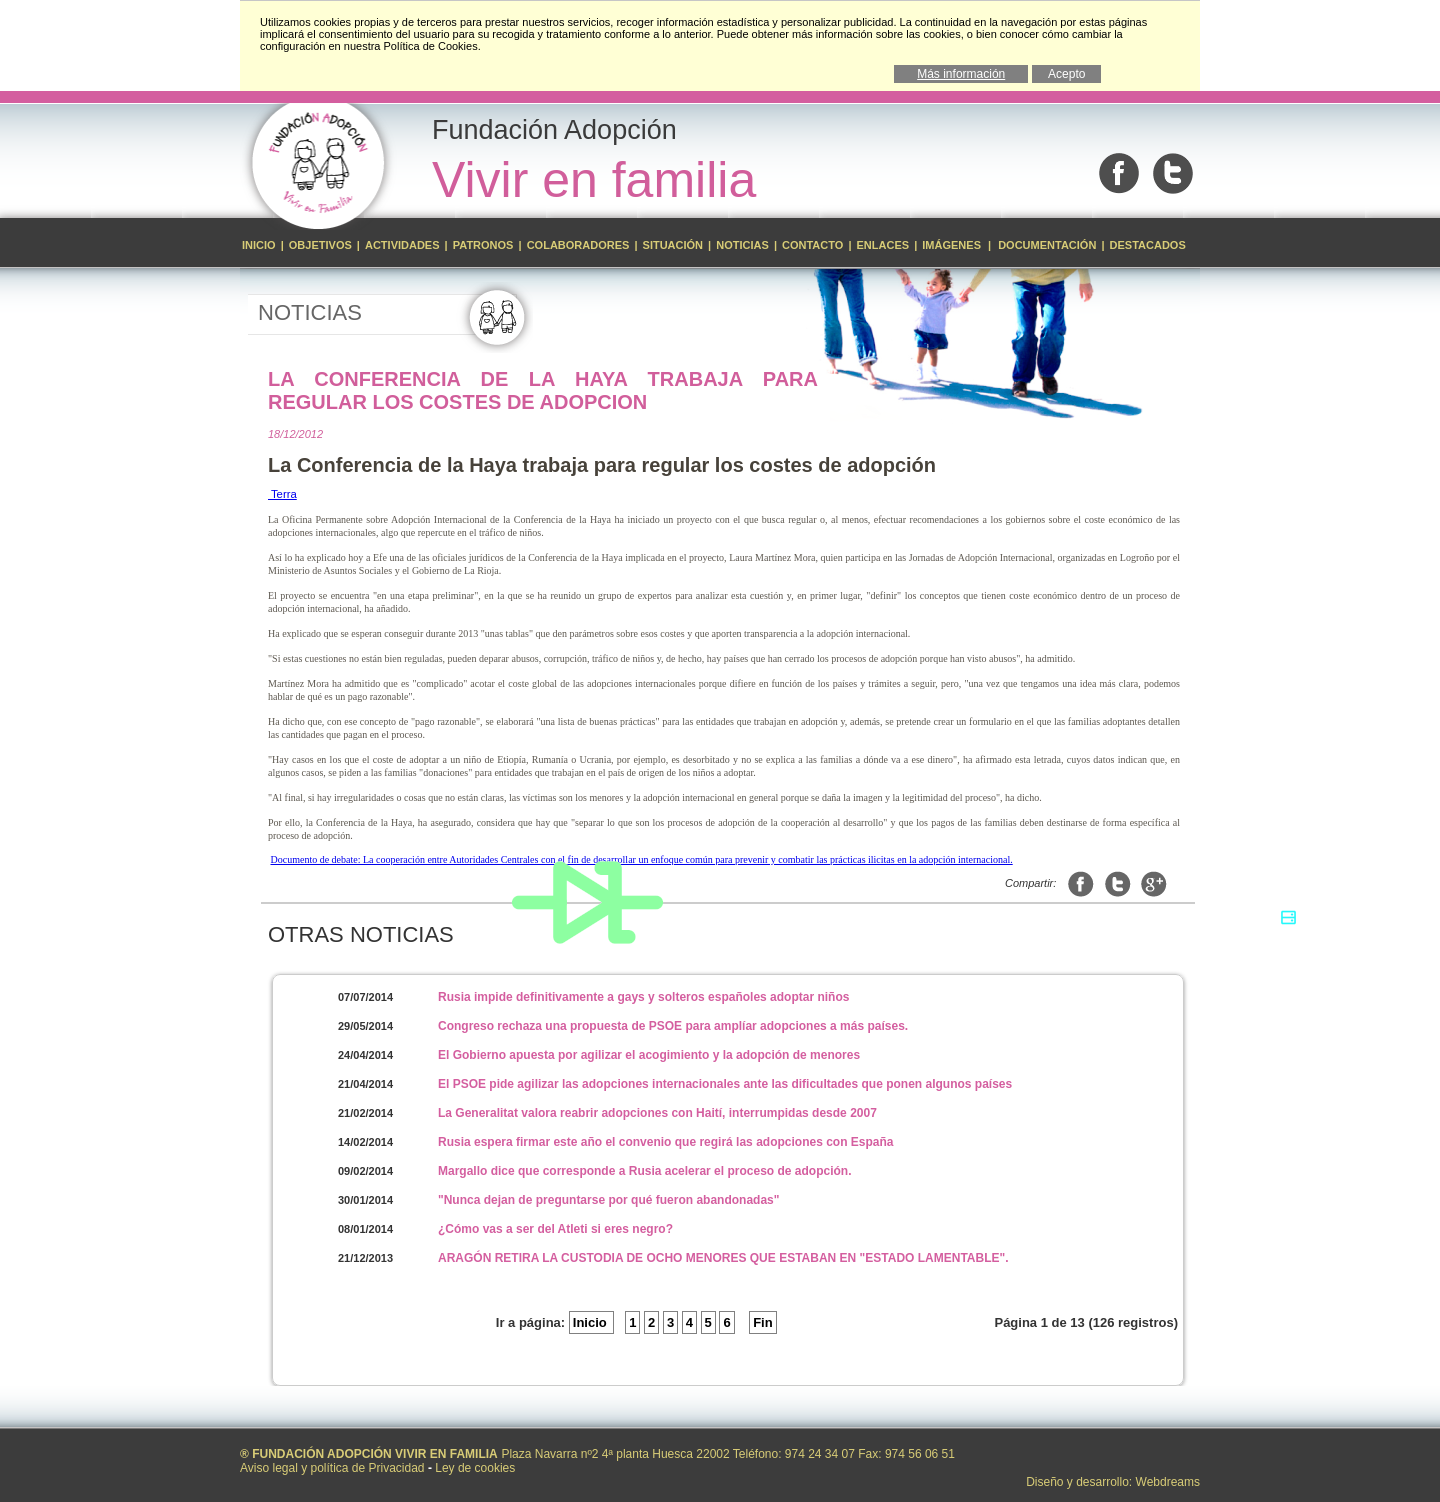  Describe the element at coordinates (1288, 917) in the screenshot. I see `access storage drives or disk management` at that location.